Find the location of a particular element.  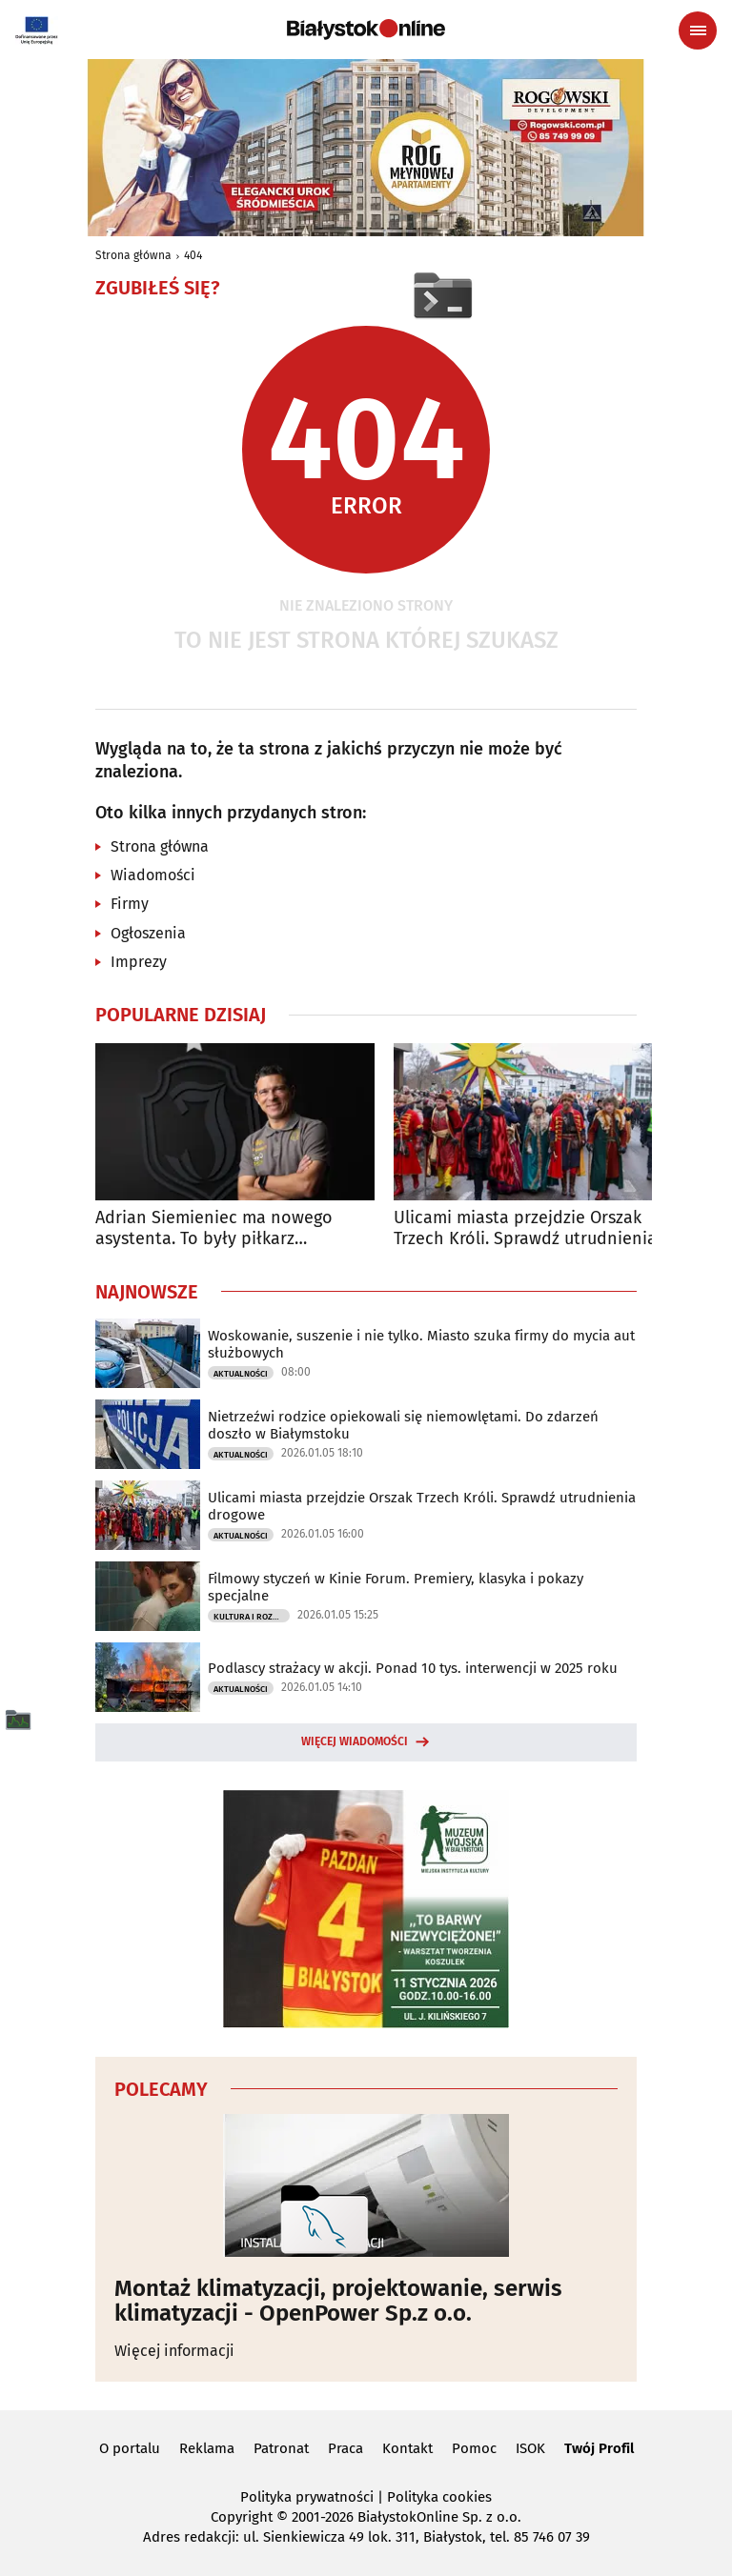

open mysql database files folder is located at coordinates (324, 2222).